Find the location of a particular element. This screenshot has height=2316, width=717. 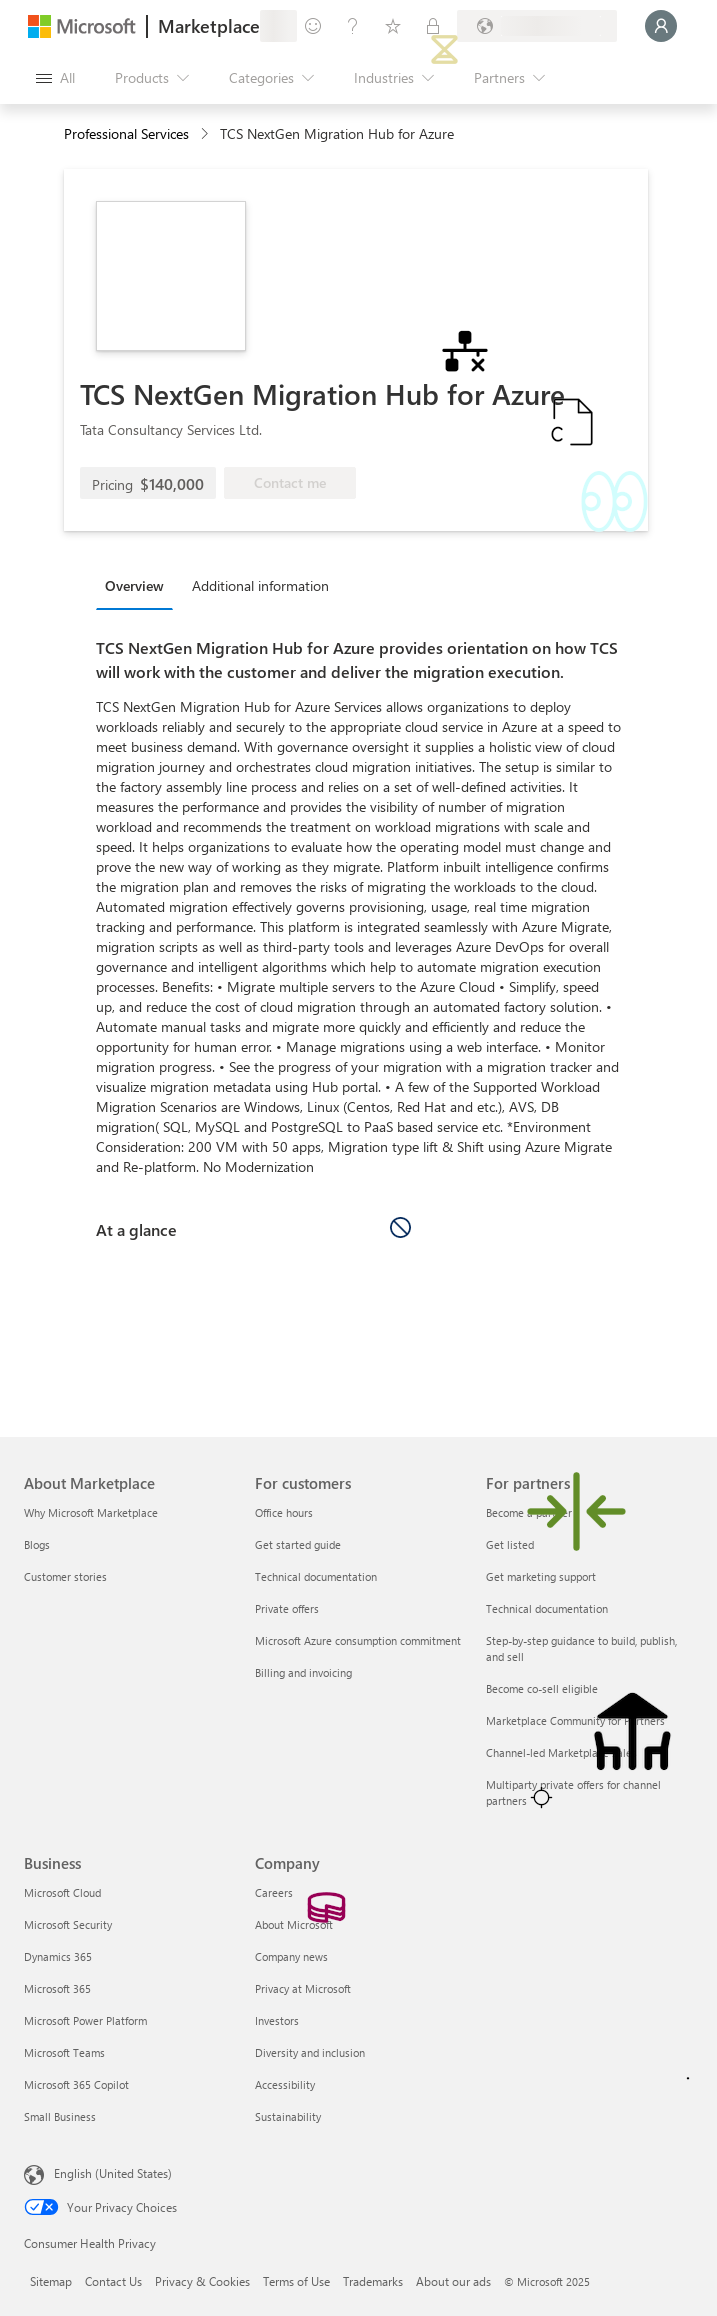

center map on current location is located at coordinates (541, 1797).